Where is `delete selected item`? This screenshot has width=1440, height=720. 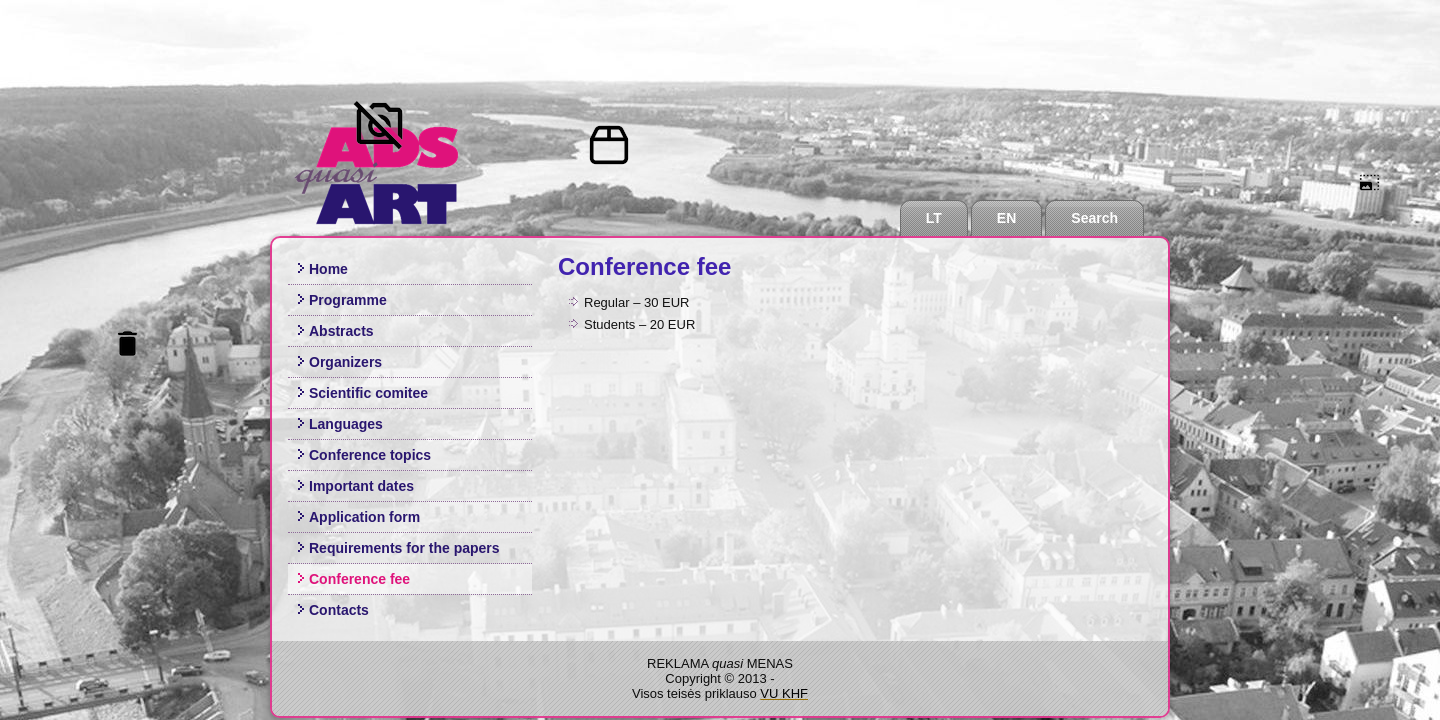
delete selected item is located at coordinates (127, 343).